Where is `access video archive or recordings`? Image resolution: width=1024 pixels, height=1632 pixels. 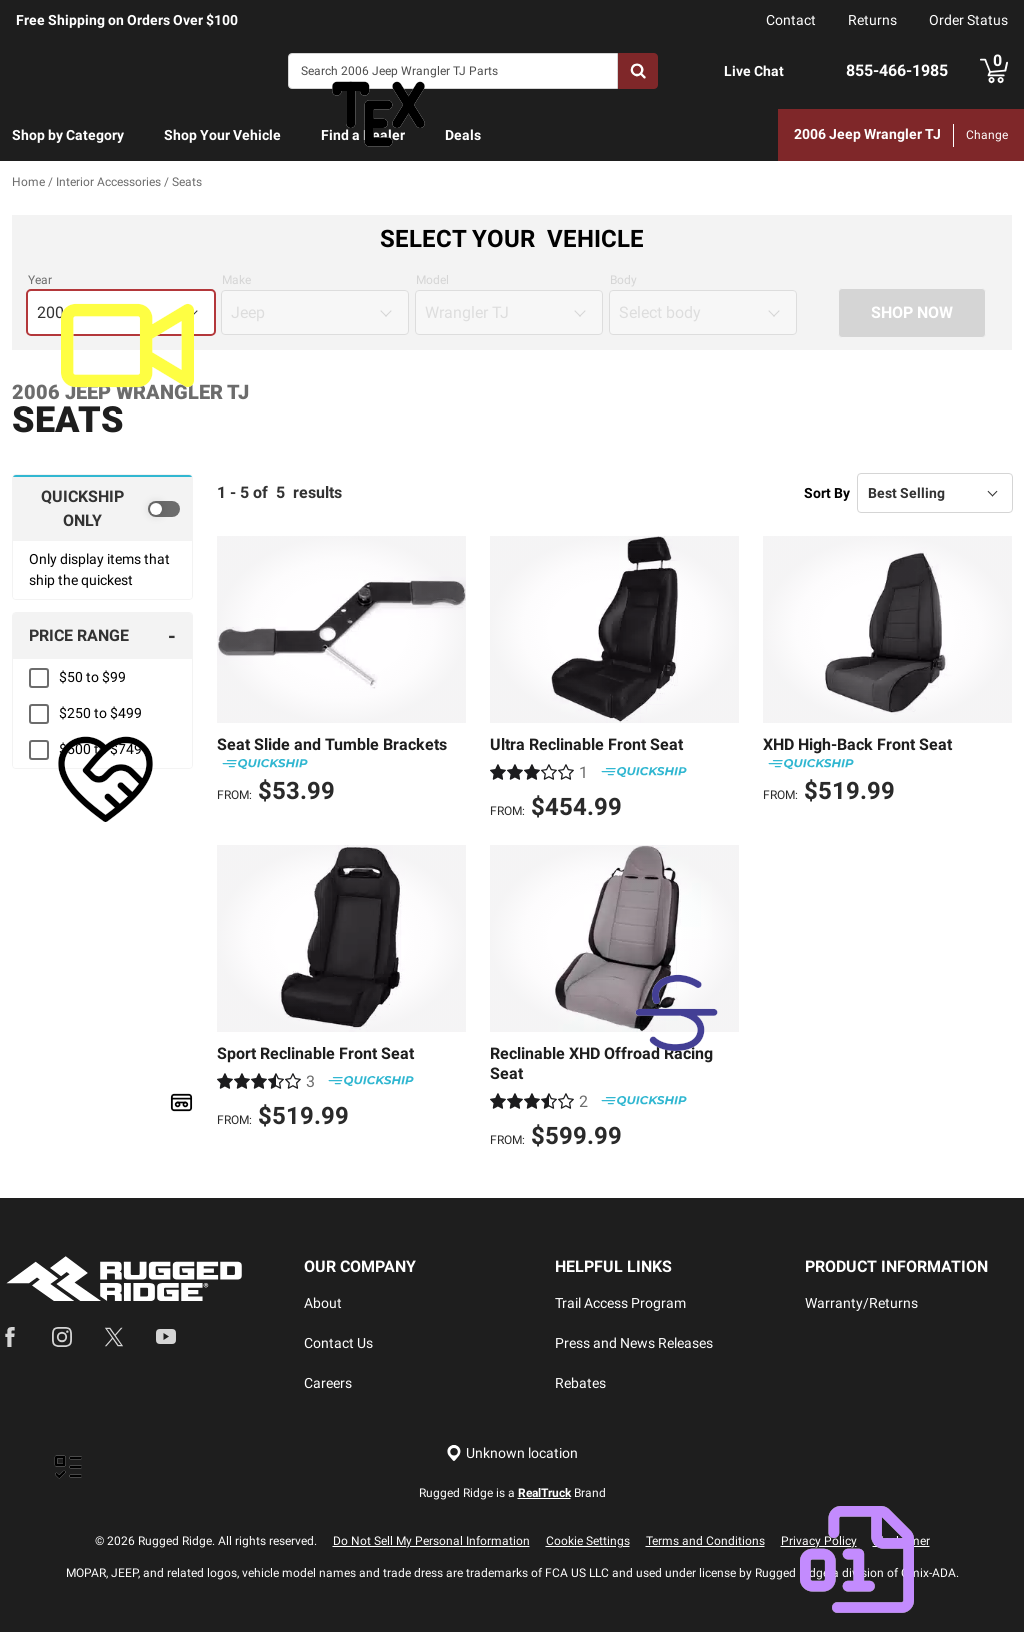 access video archive or recordings is located at coordinates (181, 1102).